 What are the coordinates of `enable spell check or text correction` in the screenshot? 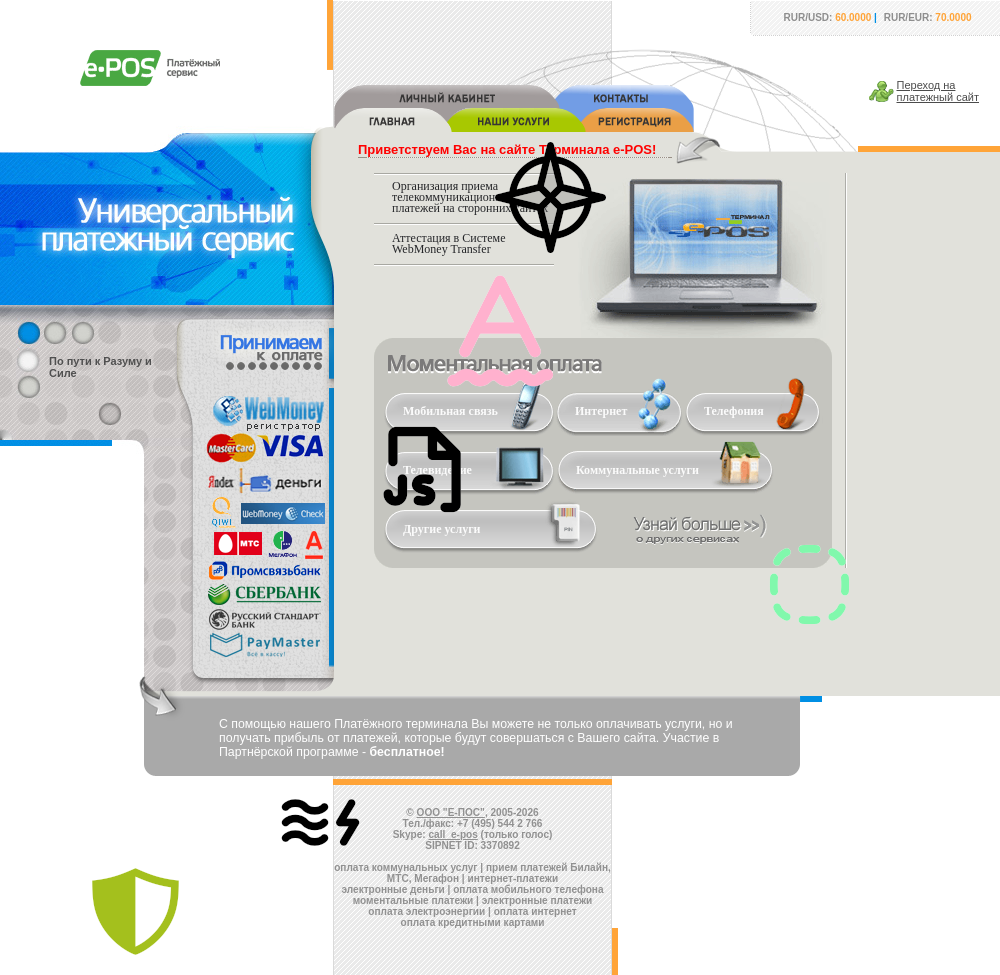 It's located at (500, 328).